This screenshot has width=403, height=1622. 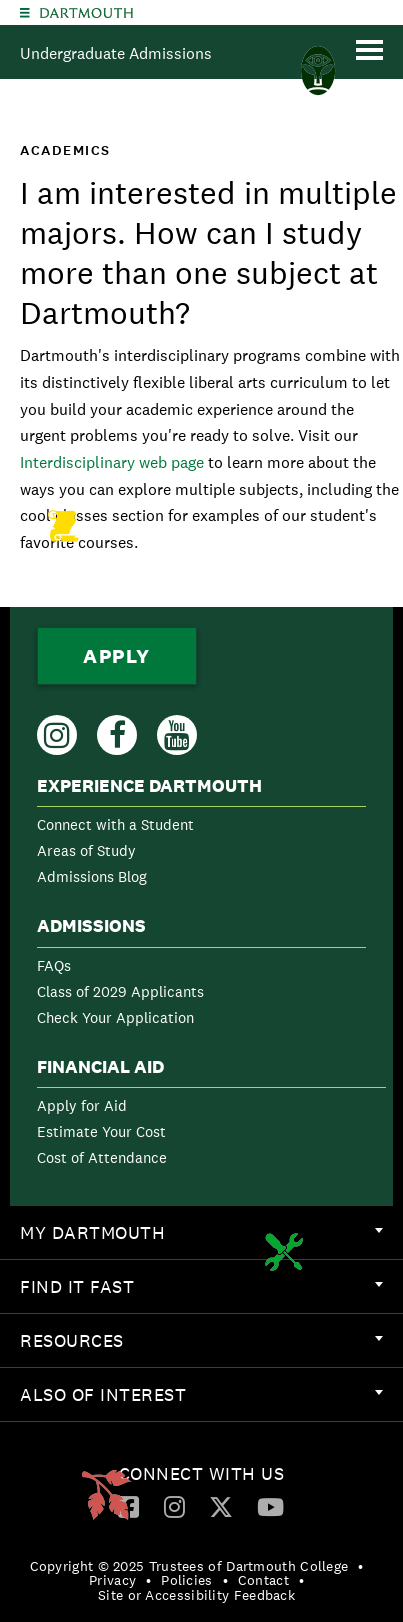 I want to click on activate mystical vision or special sight ability, so click(x=318, y=70).